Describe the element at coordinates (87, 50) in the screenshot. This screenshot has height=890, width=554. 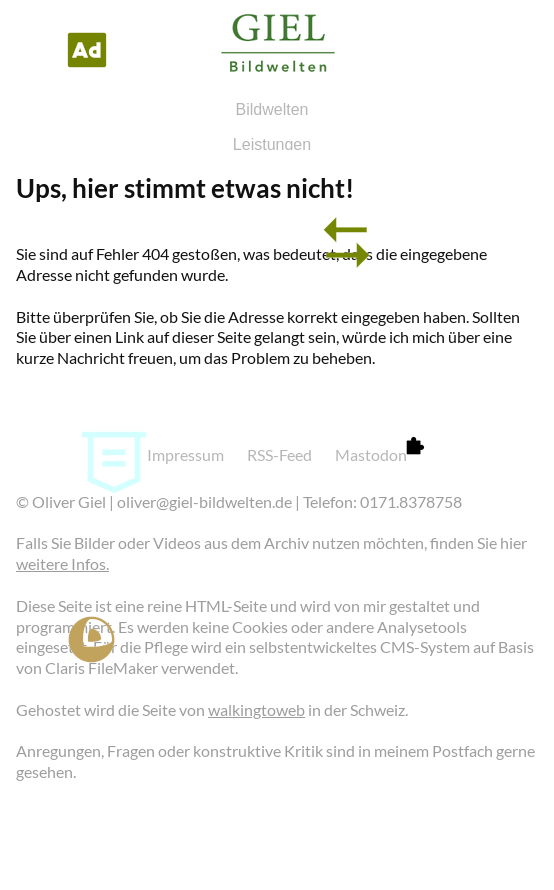
I see `indicates sponsored or promotional content` at that location.